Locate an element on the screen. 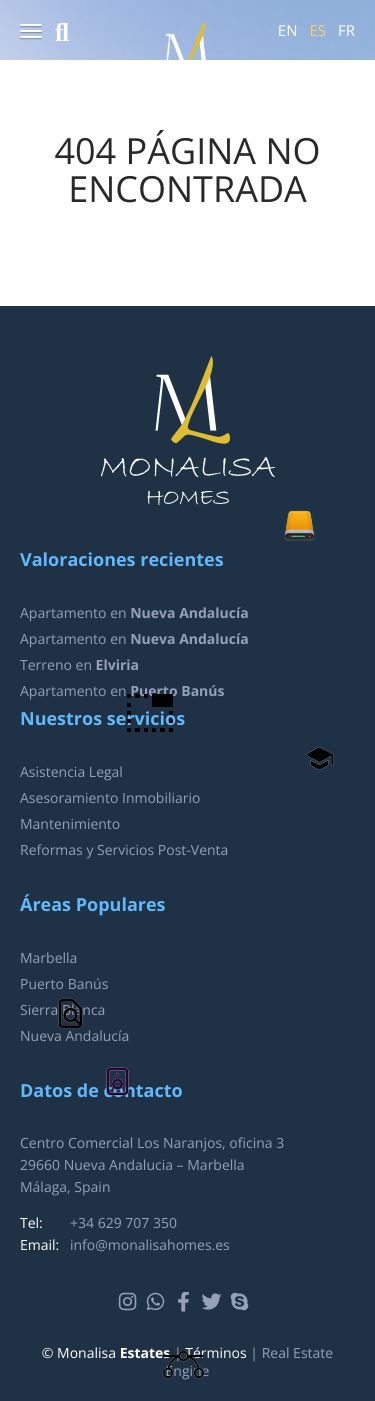 This screenshot has width=375, height=1401. adjust speaker or audio output settings is located at coordinates (117, 1081).